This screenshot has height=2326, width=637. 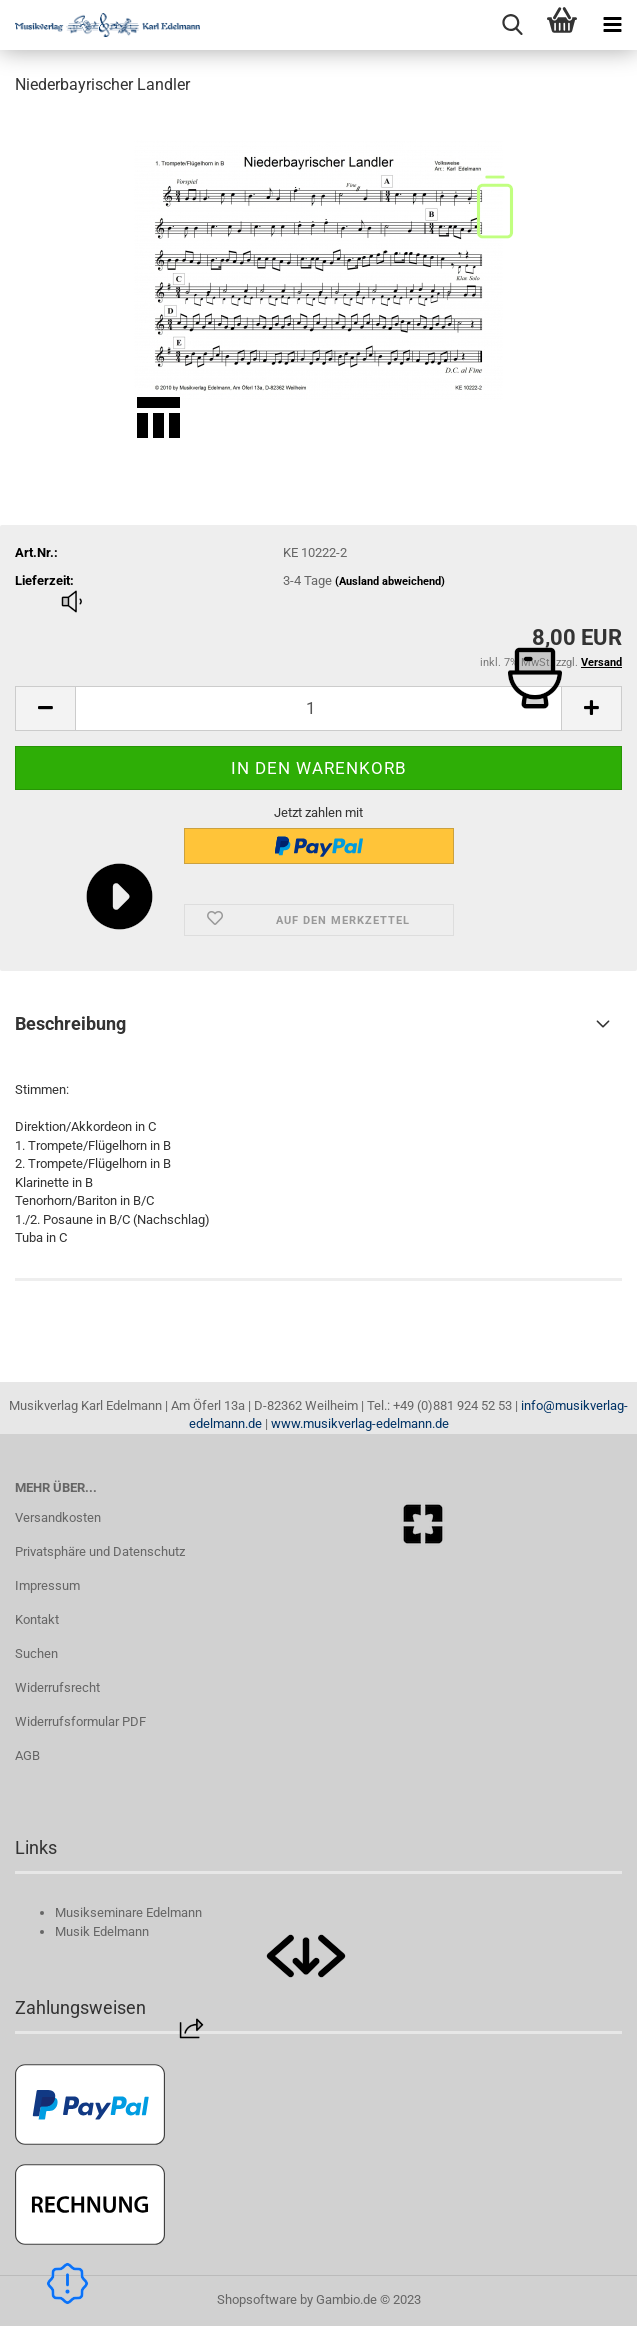 I want to click on access pages or documents, so click(x=423, y=1524).